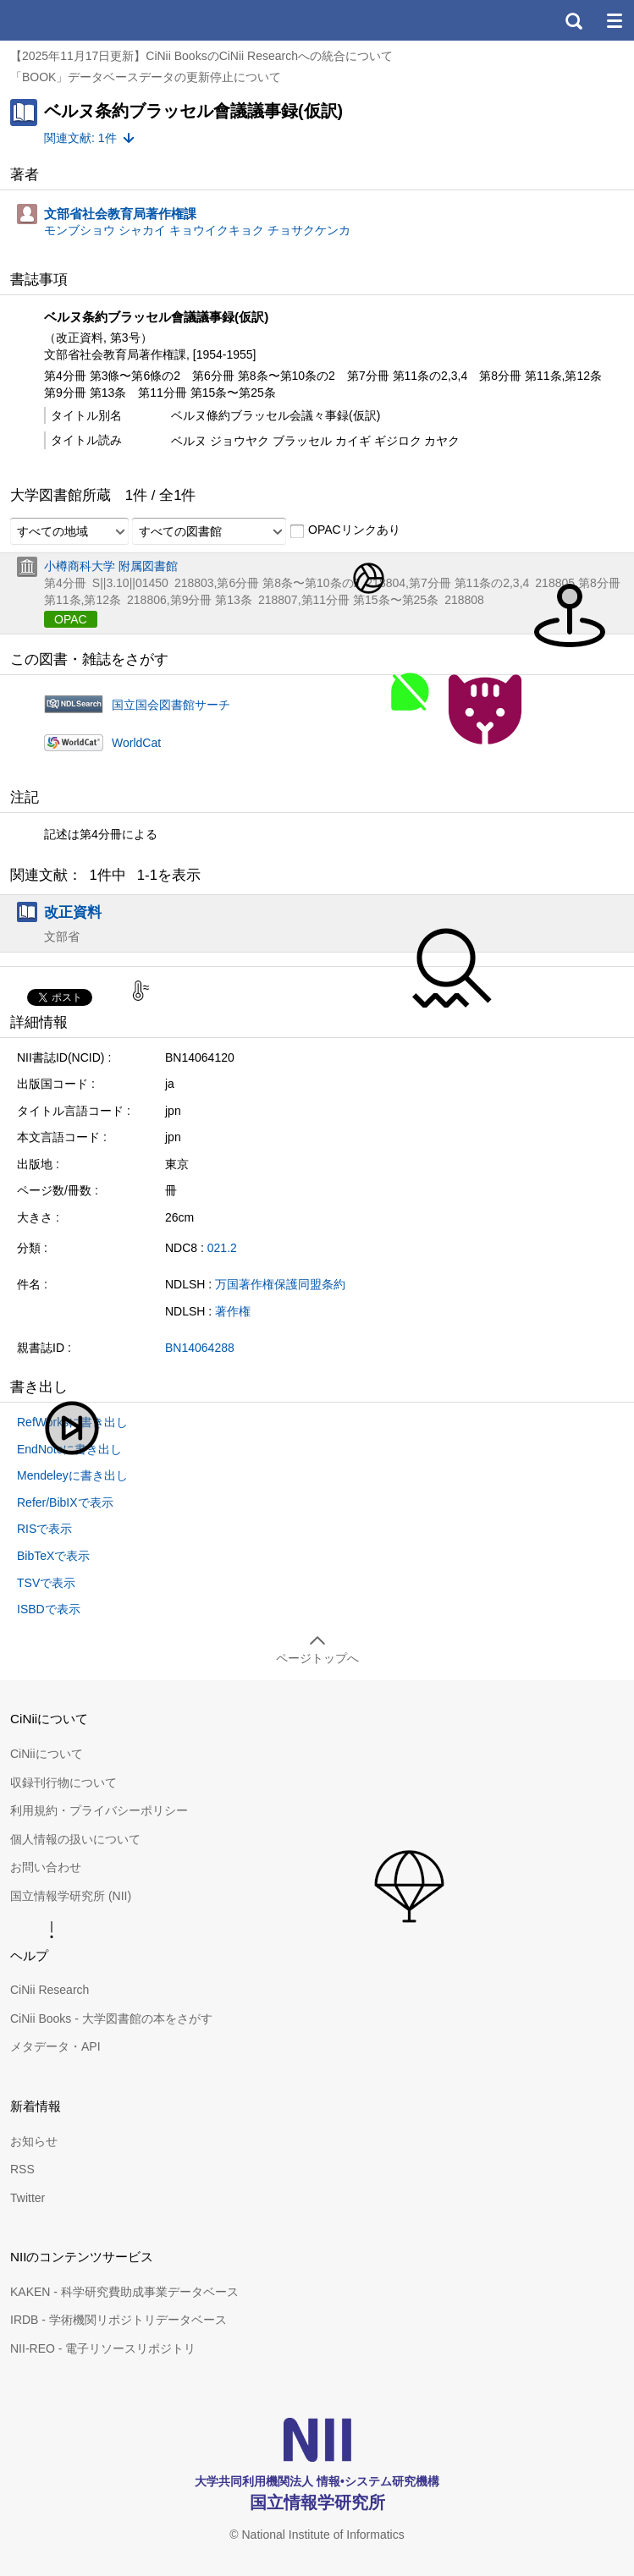  I want to click on access airdrop or file drop feature, so click(409, 1887).